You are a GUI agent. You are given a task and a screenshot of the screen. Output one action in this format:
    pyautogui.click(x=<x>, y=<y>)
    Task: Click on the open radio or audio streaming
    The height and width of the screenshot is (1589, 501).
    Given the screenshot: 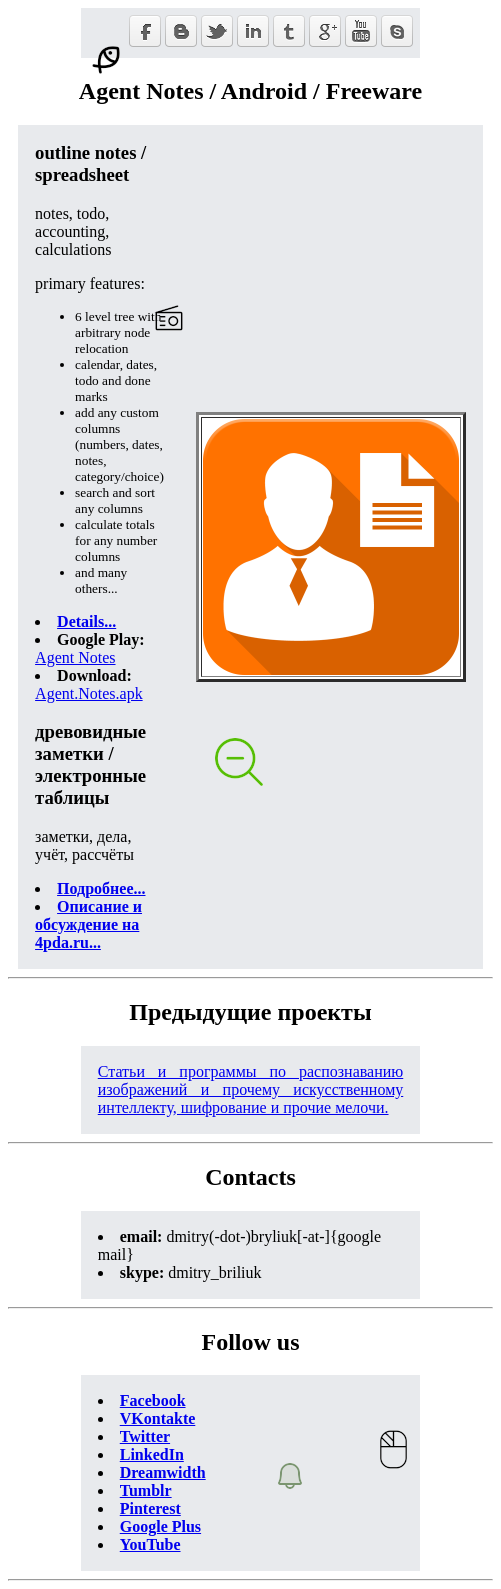 What is the action you would take?
    pyautogui.click(x=169, y=320)
    